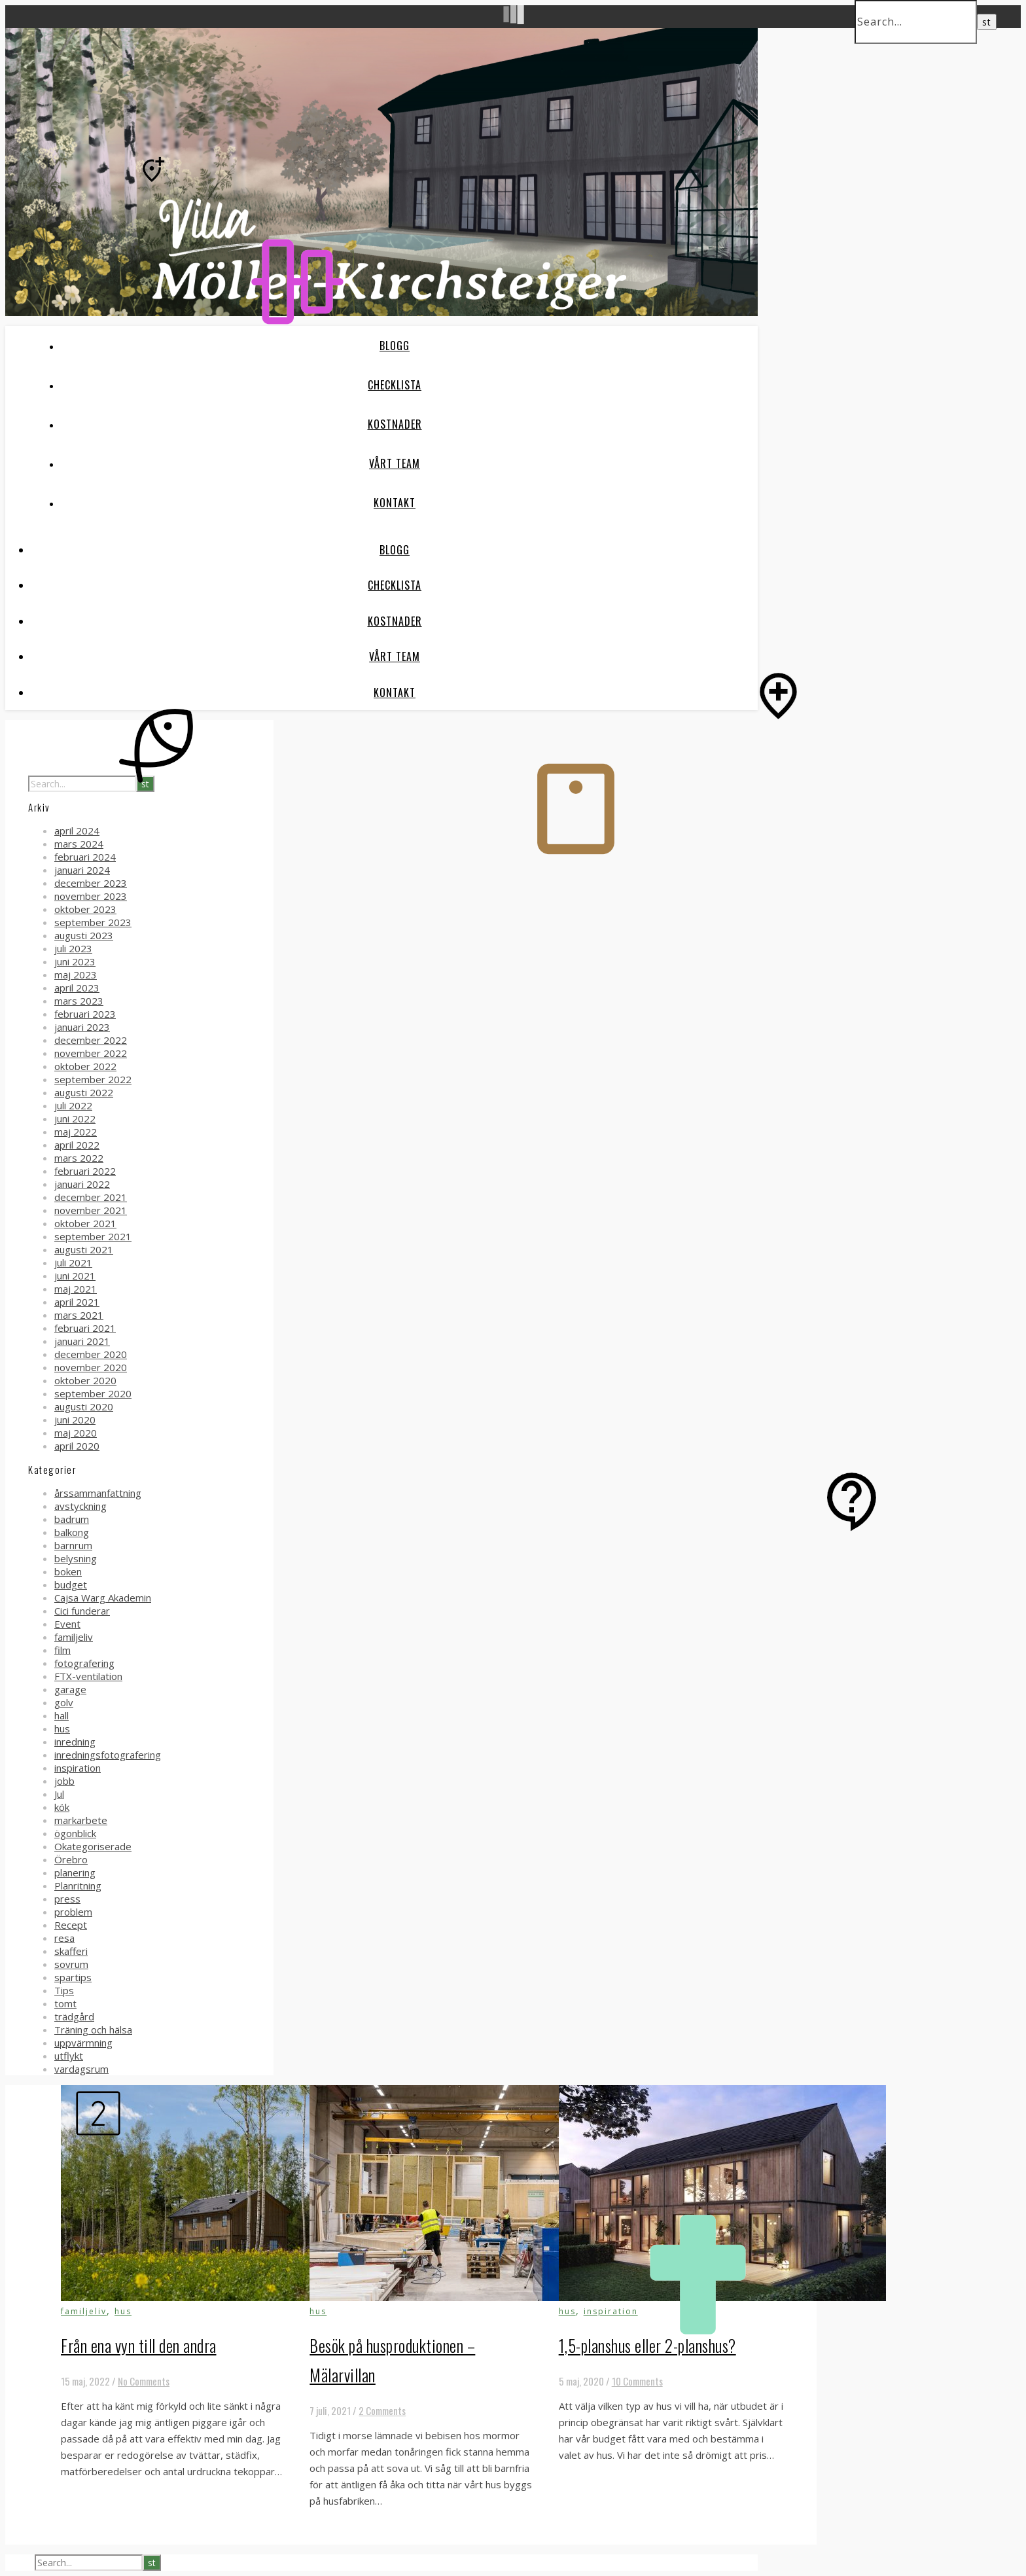 The height and width of the screenshot is (2576, 1026). Describe the element at coordinates (576, 809) in the screenshot. I see `tablet device with front-facing camera` at that location.